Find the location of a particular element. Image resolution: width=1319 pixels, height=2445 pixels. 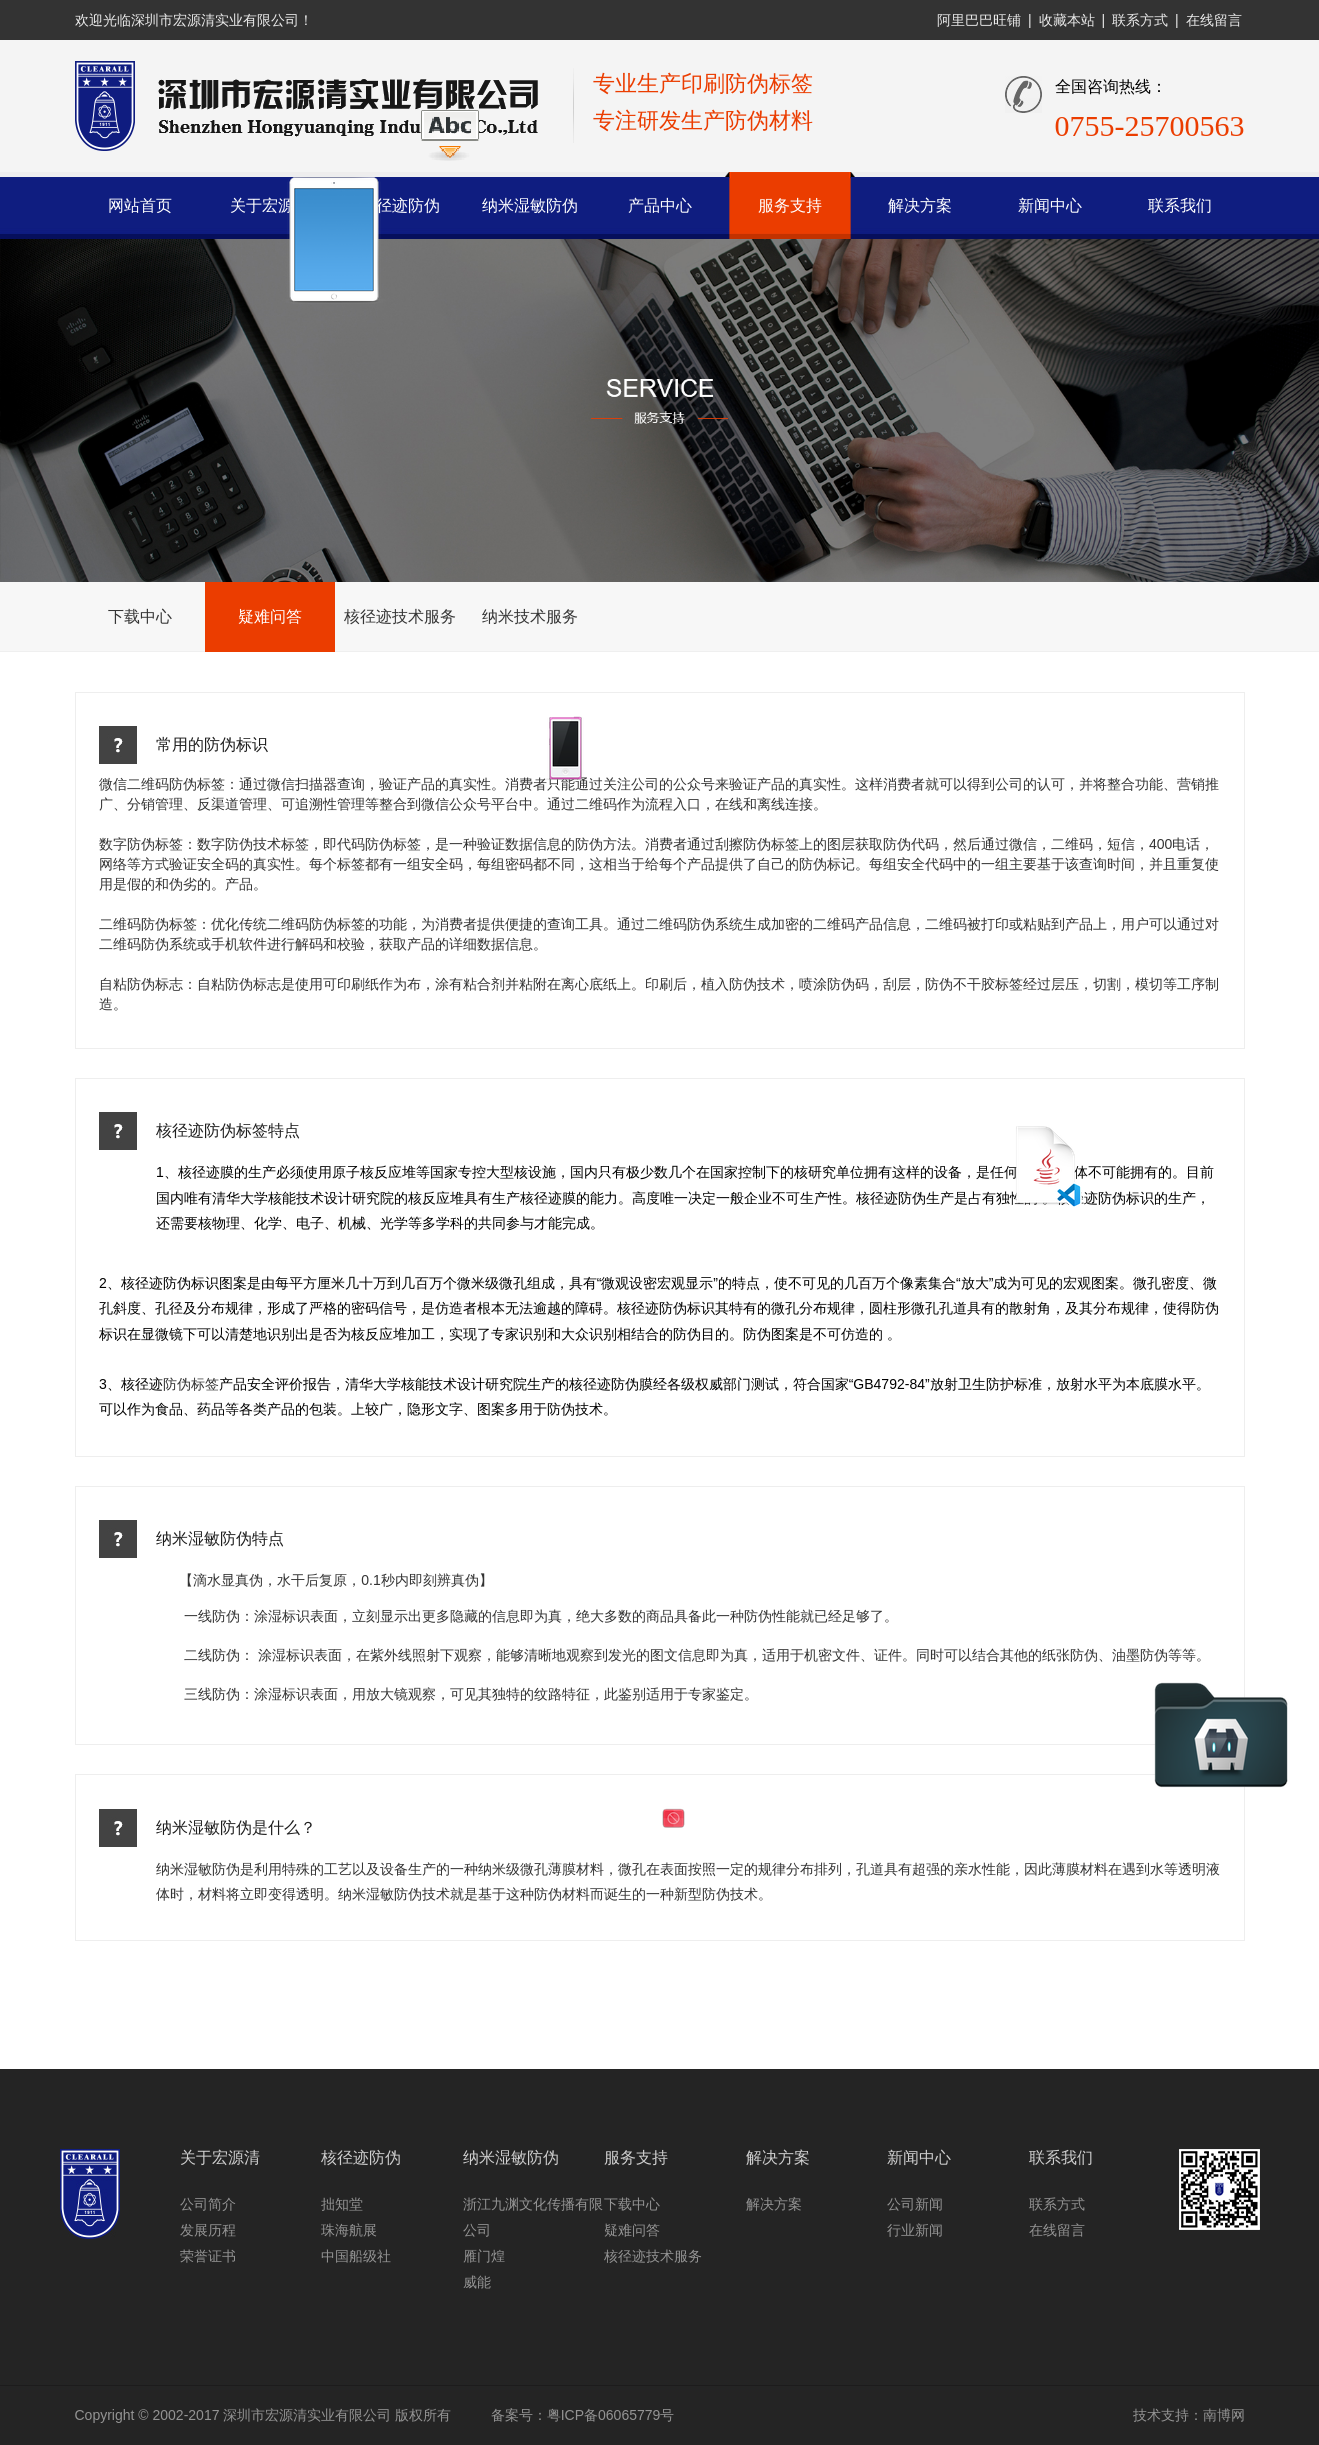

open cordova project folder is located at coordinates (1220, 1738).